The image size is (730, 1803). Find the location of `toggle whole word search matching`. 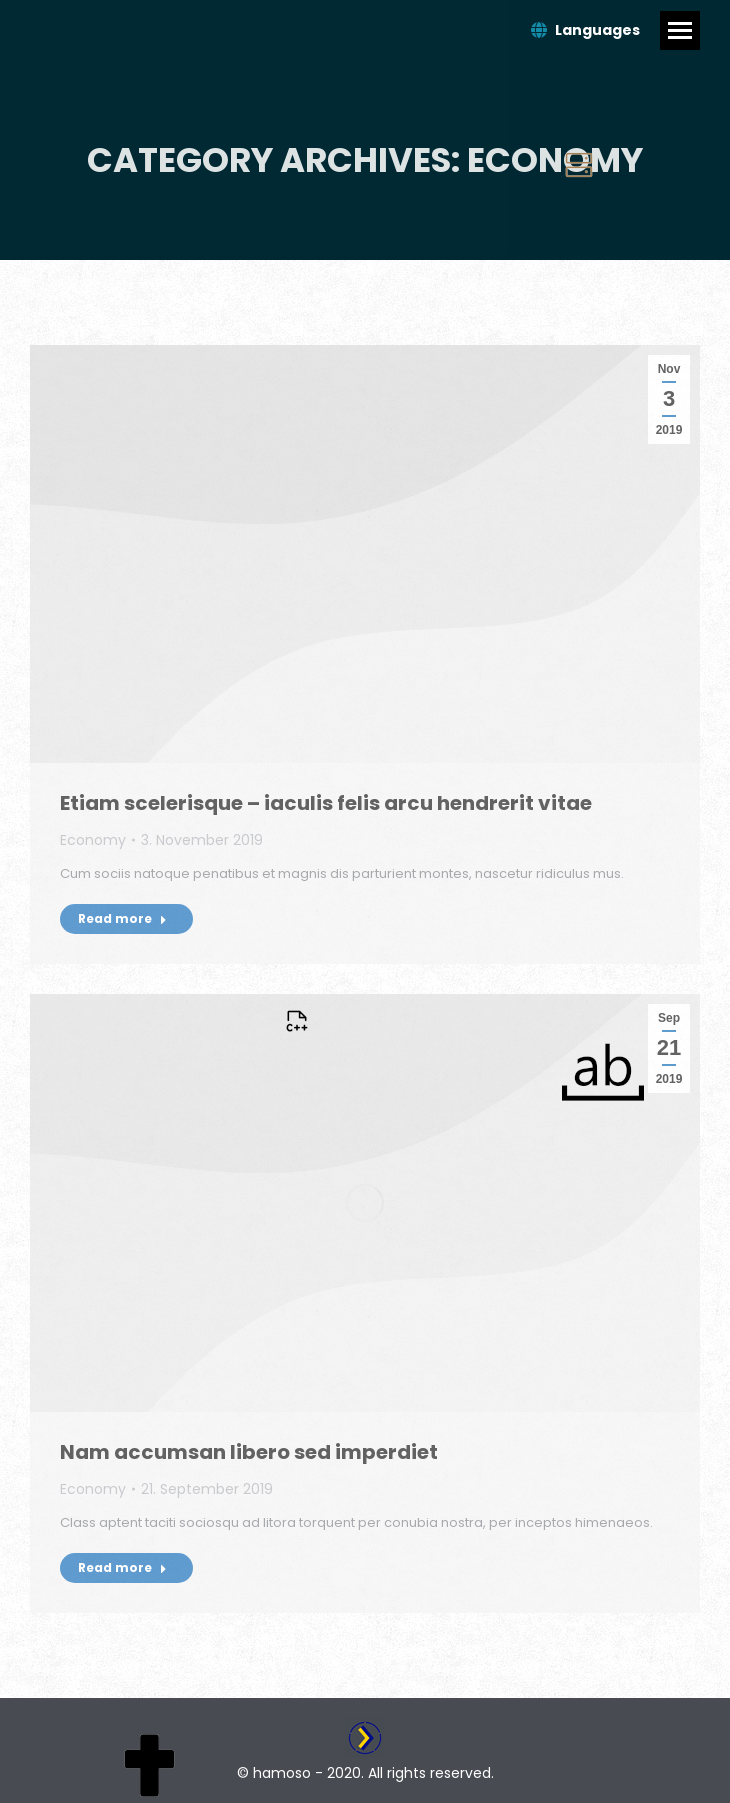

toggle whole word search matching is located at coordinates (603, 1070).